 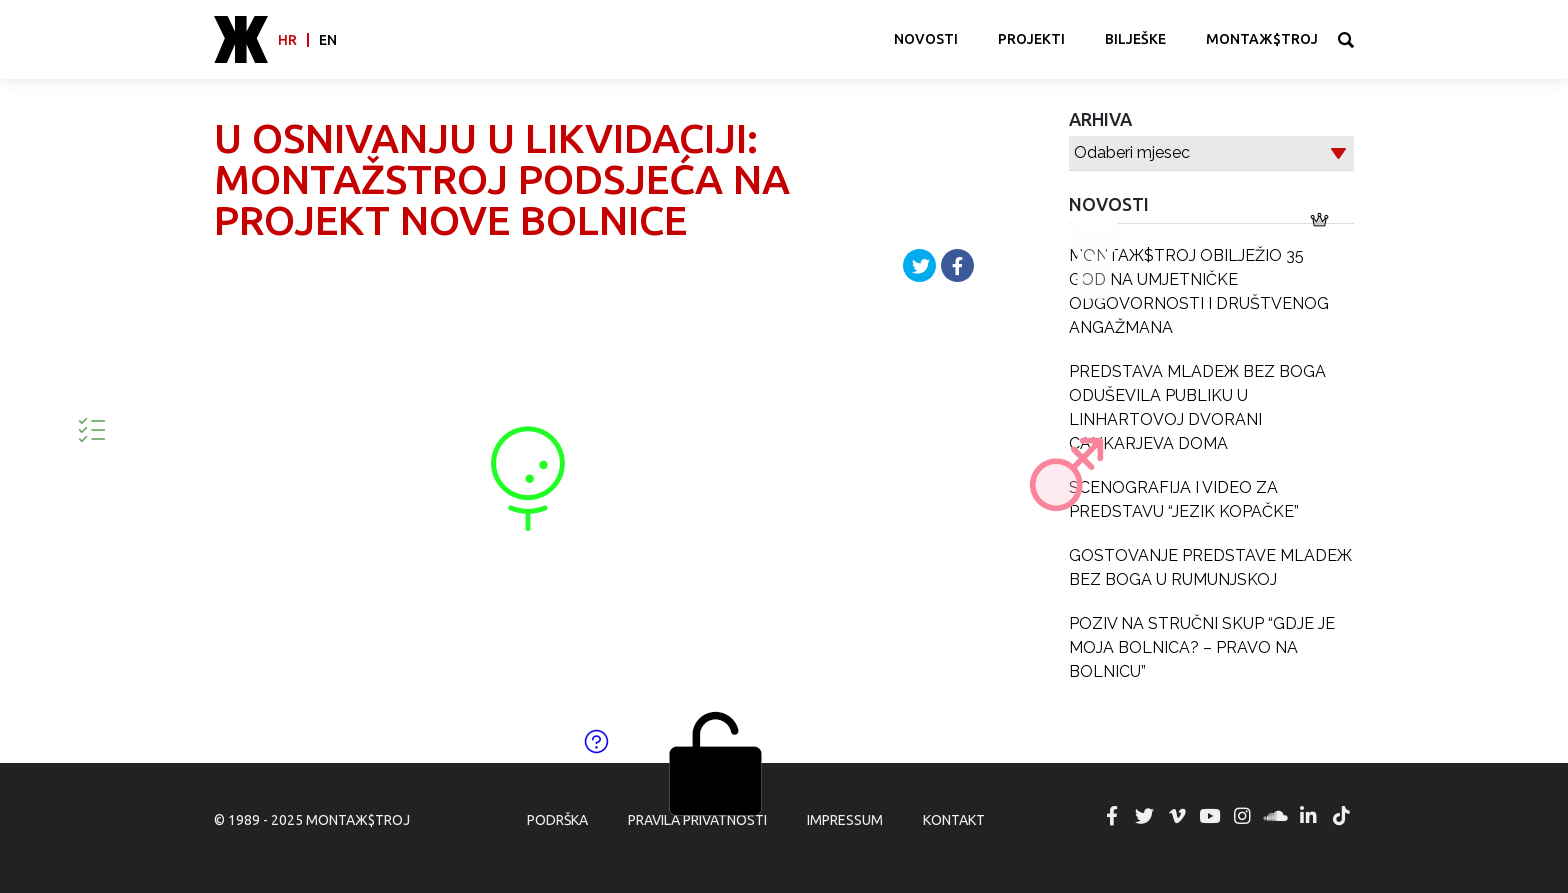 I want to click on select transgender as gender identity, so click(x=1068, y=473).